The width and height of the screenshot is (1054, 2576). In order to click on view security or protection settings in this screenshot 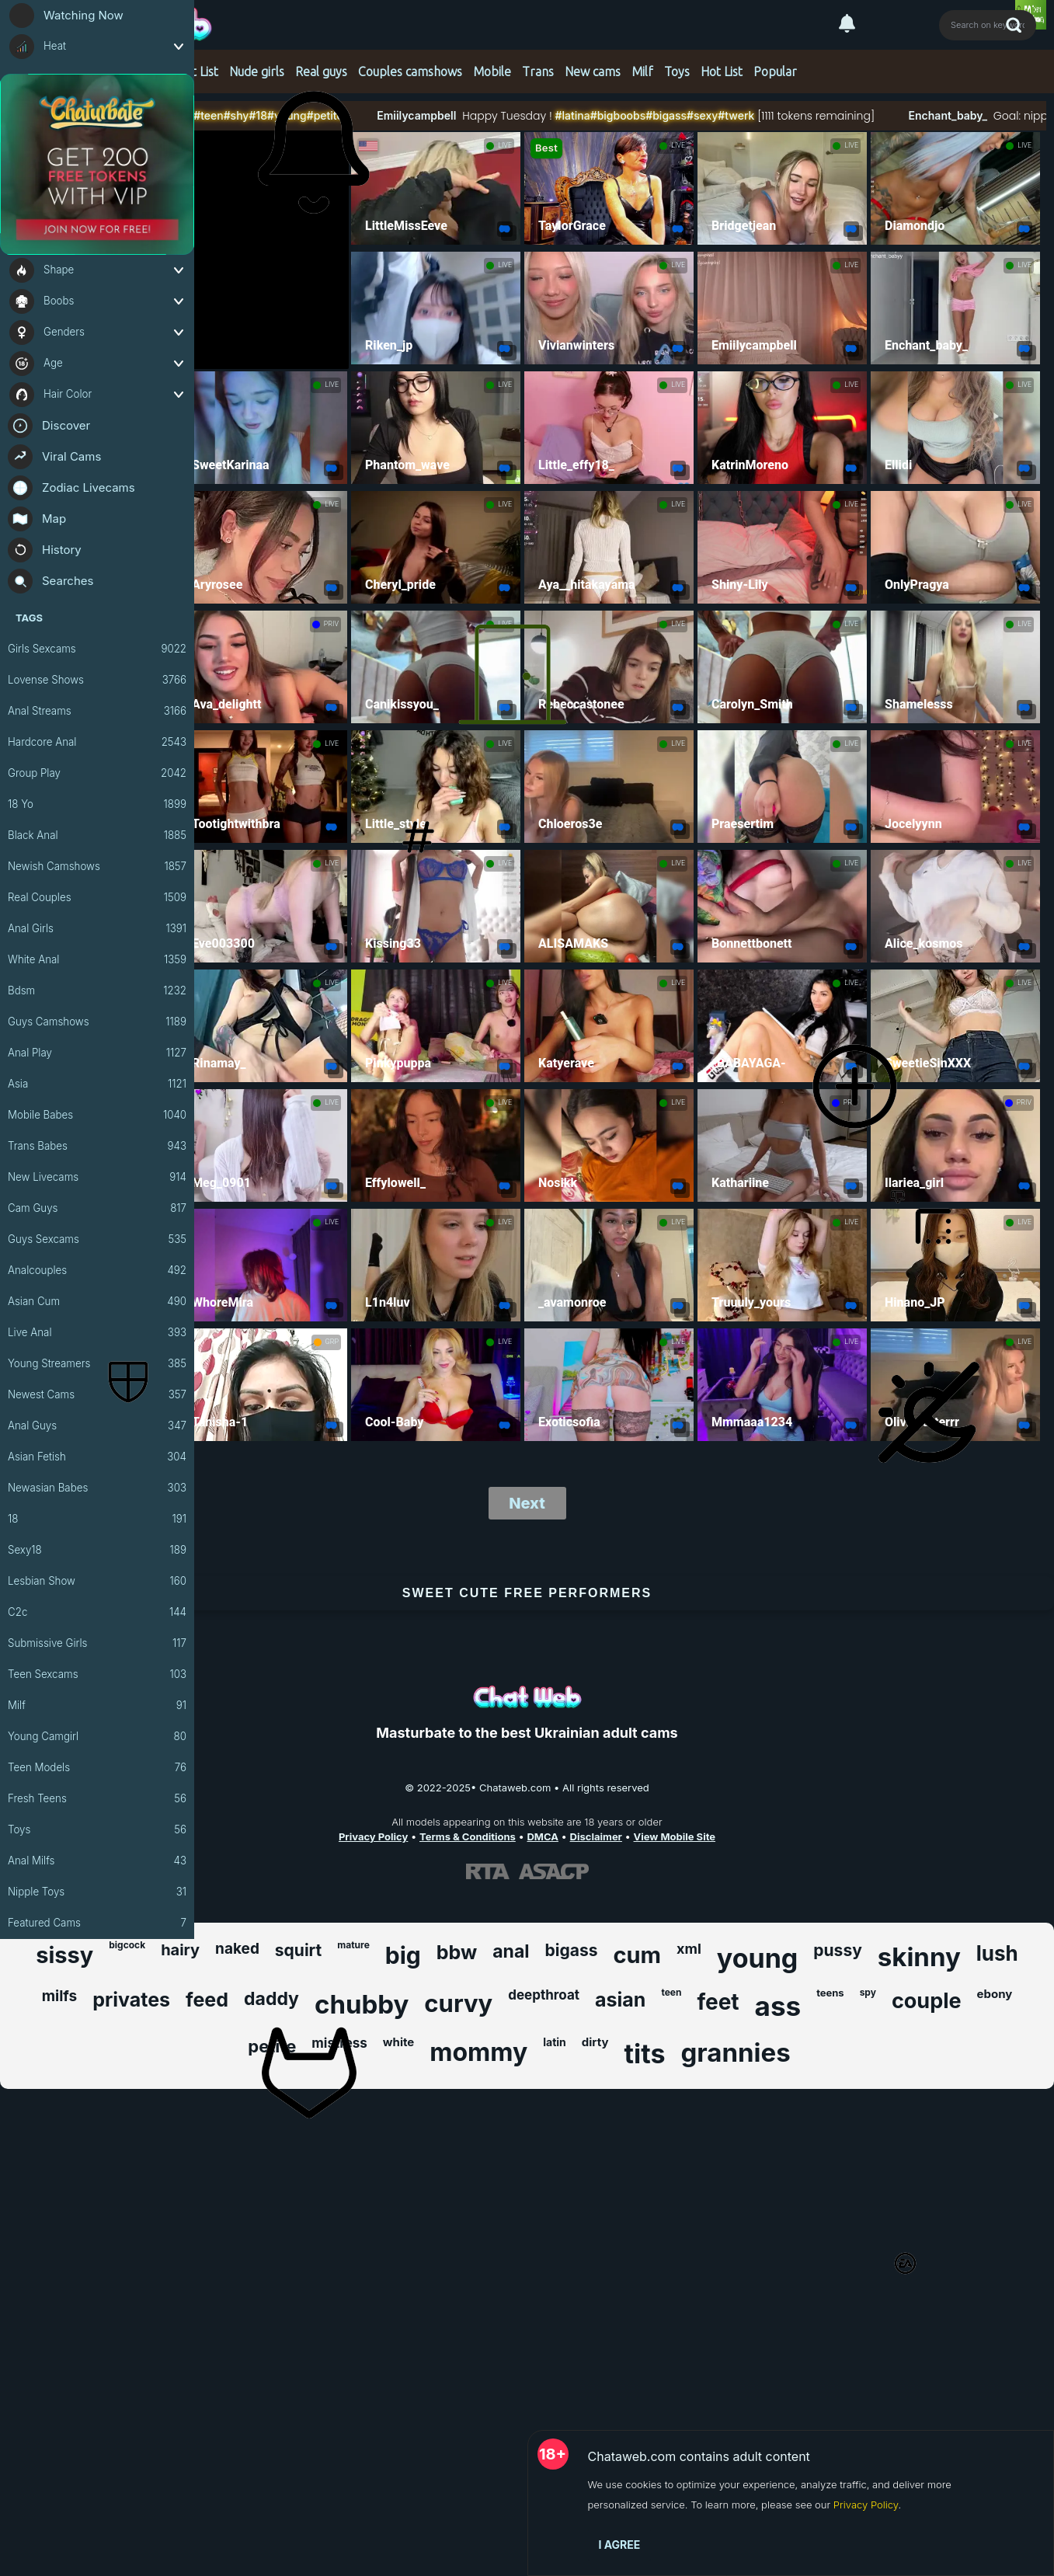, I will do `click(128, 1380)`.